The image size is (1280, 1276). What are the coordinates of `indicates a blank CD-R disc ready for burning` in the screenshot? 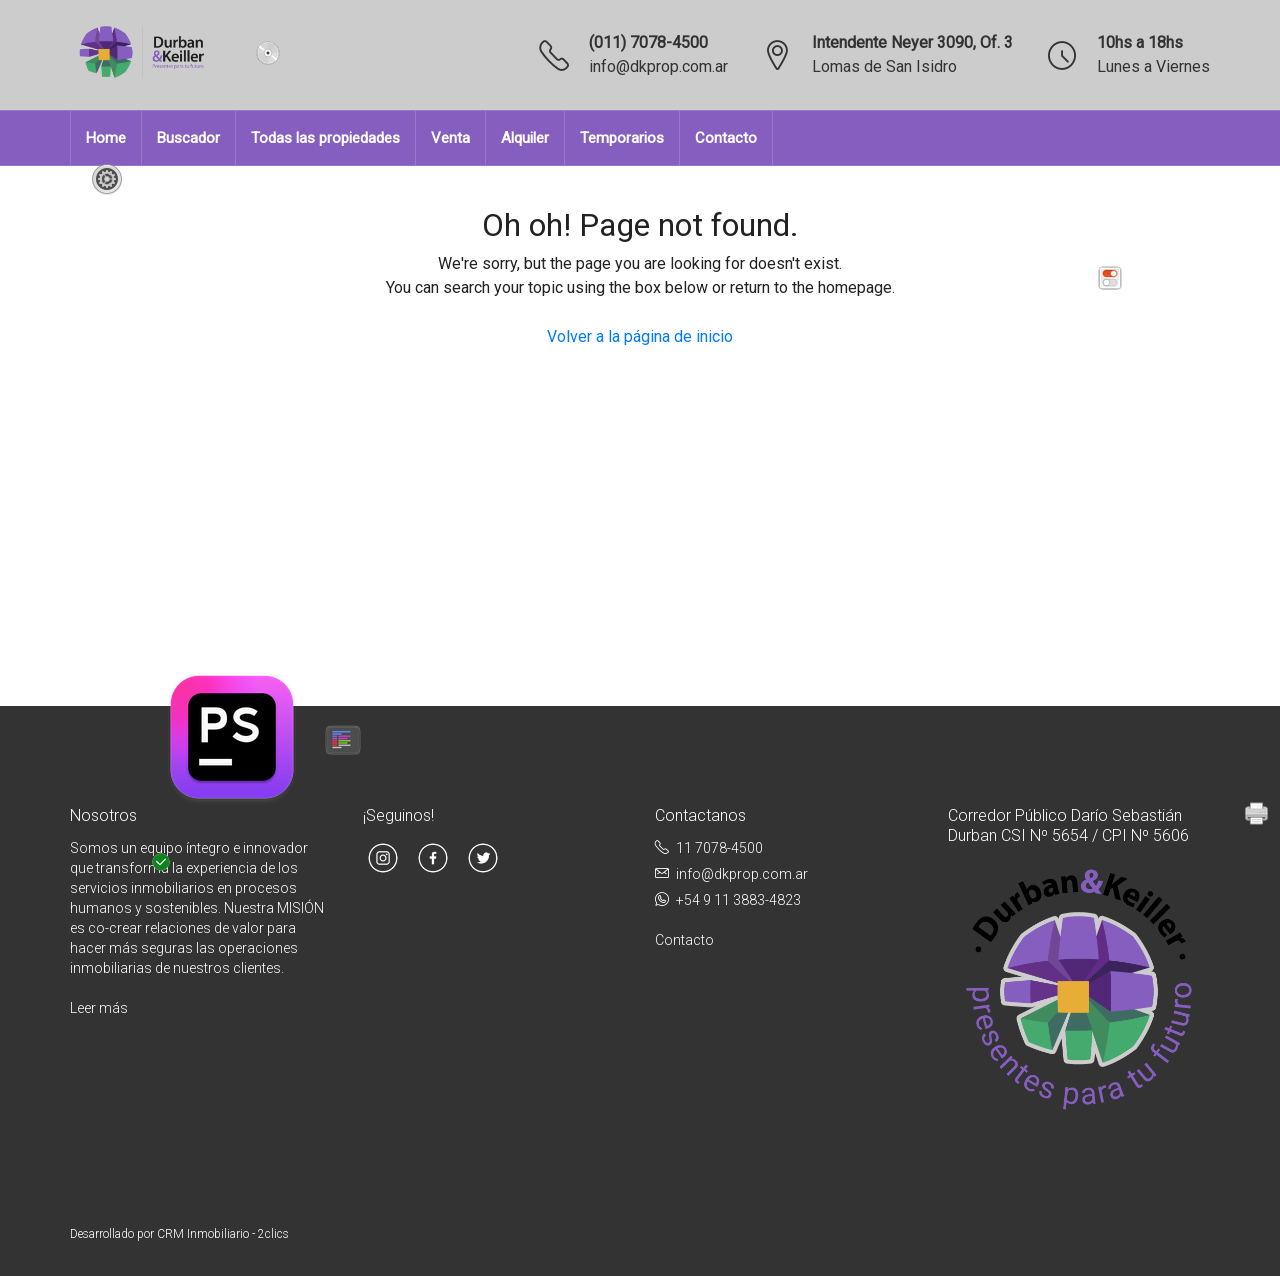 It's located at (268, 53).